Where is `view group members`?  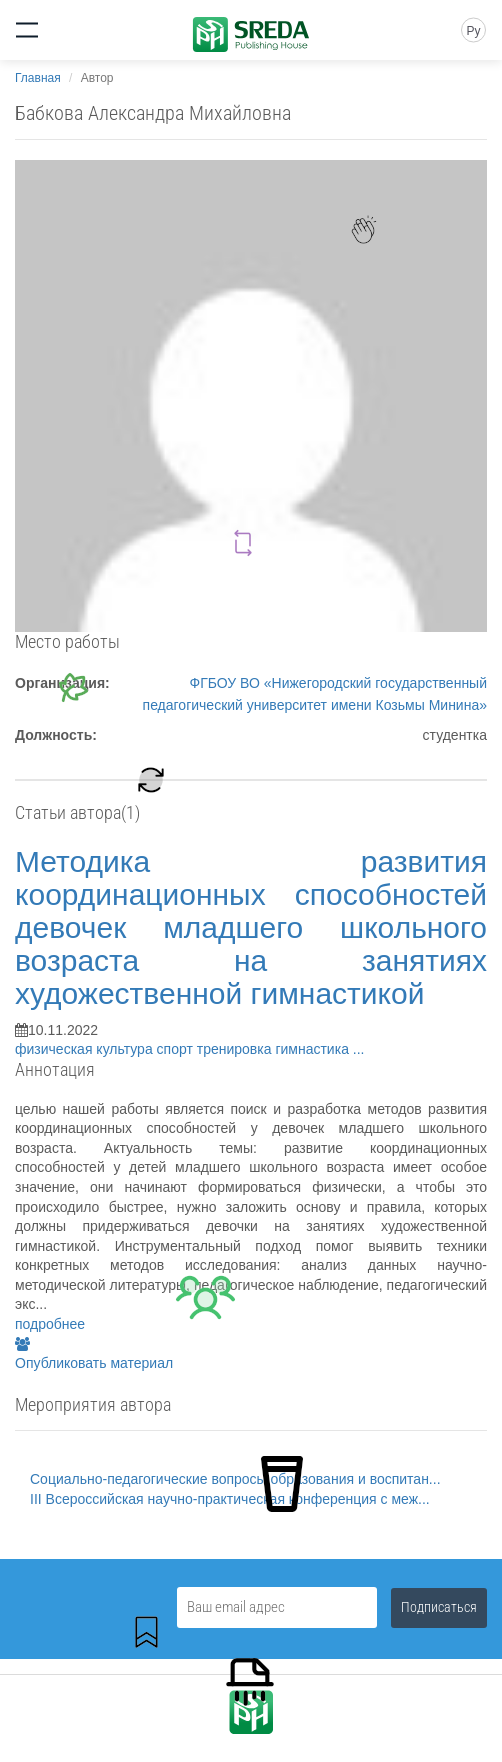
view group members is located at coordinates (205, 1295).